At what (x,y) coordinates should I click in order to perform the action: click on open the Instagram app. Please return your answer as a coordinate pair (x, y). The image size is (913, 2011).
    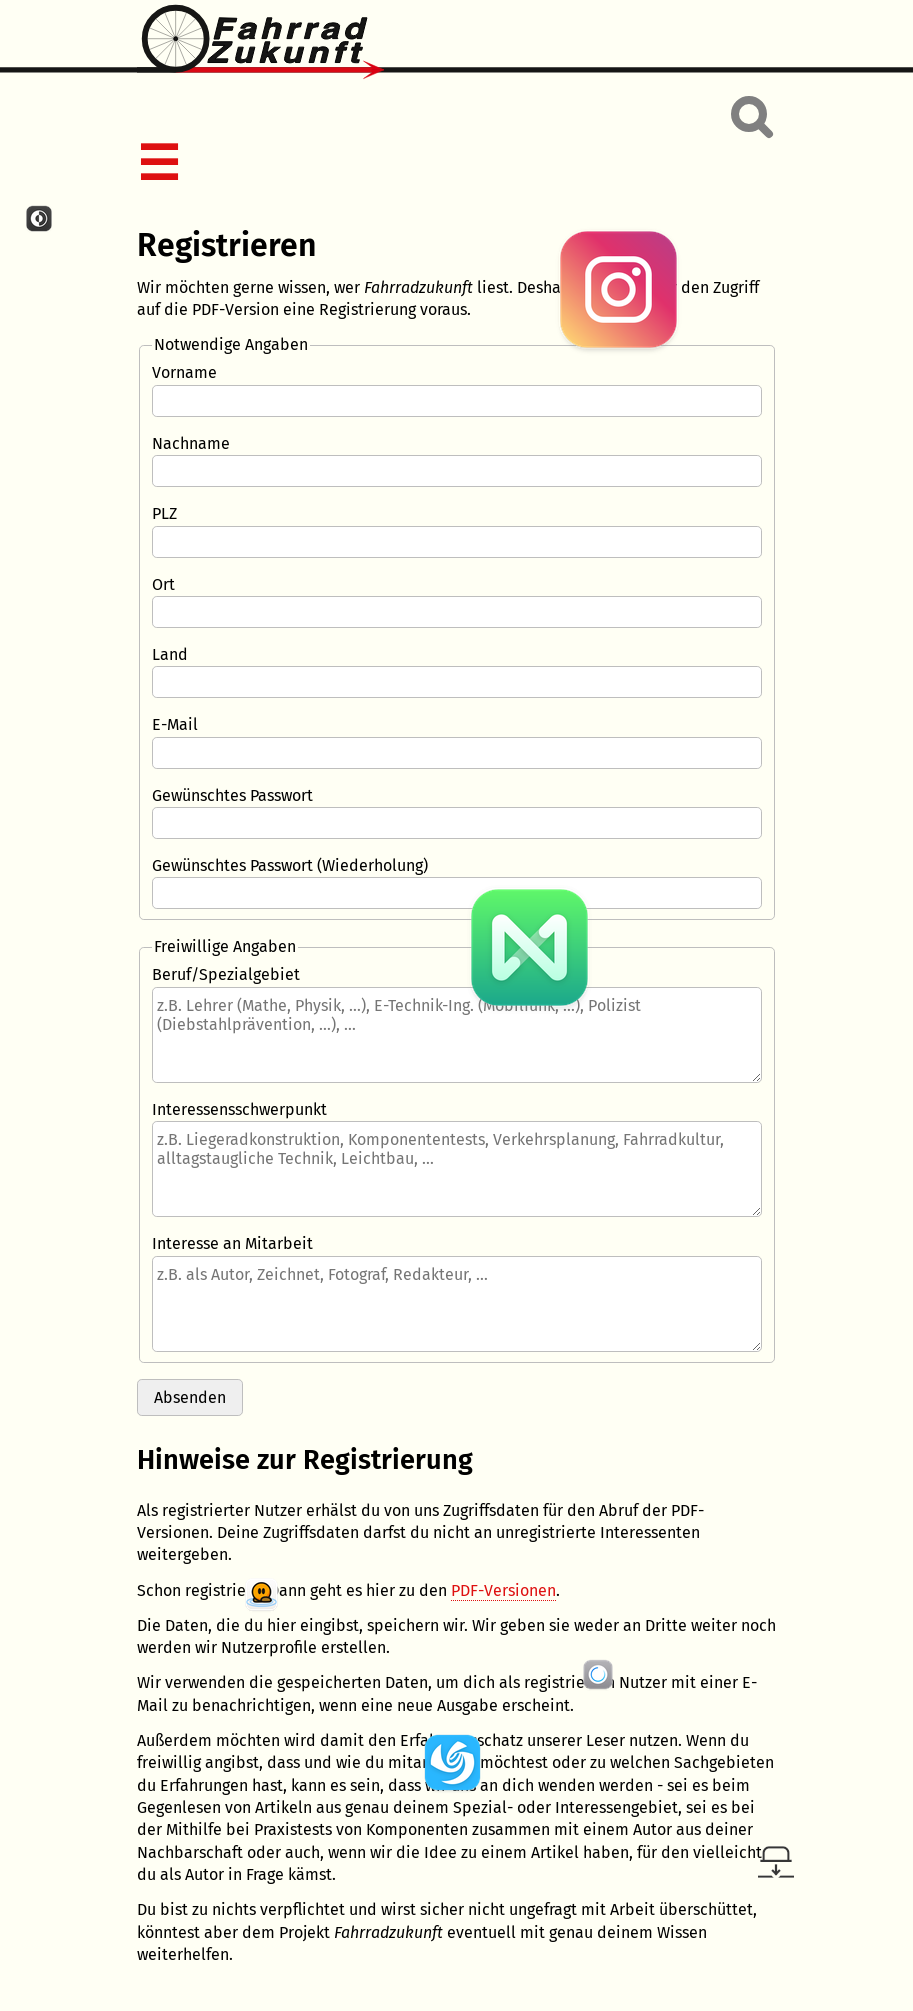
    Looking at the image, I should click on (618, 289).